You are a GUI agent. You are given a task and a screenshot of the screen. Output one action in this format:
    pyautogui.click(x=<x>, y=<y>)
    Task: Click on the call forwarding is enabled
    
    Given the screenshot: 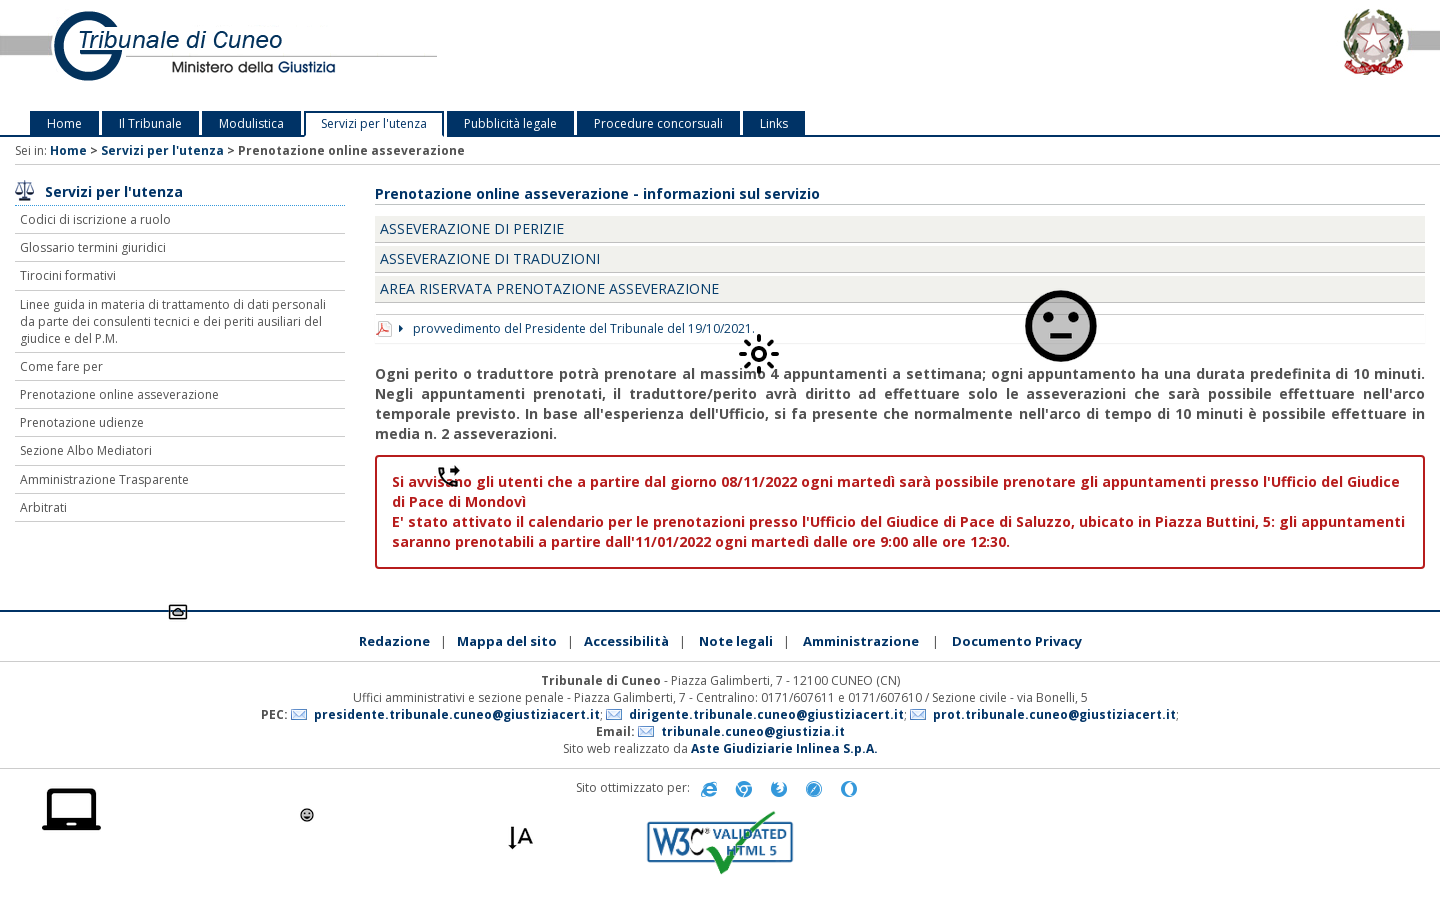 What is the action you would take?
    pyautogui.click(x=448, y=477)
    